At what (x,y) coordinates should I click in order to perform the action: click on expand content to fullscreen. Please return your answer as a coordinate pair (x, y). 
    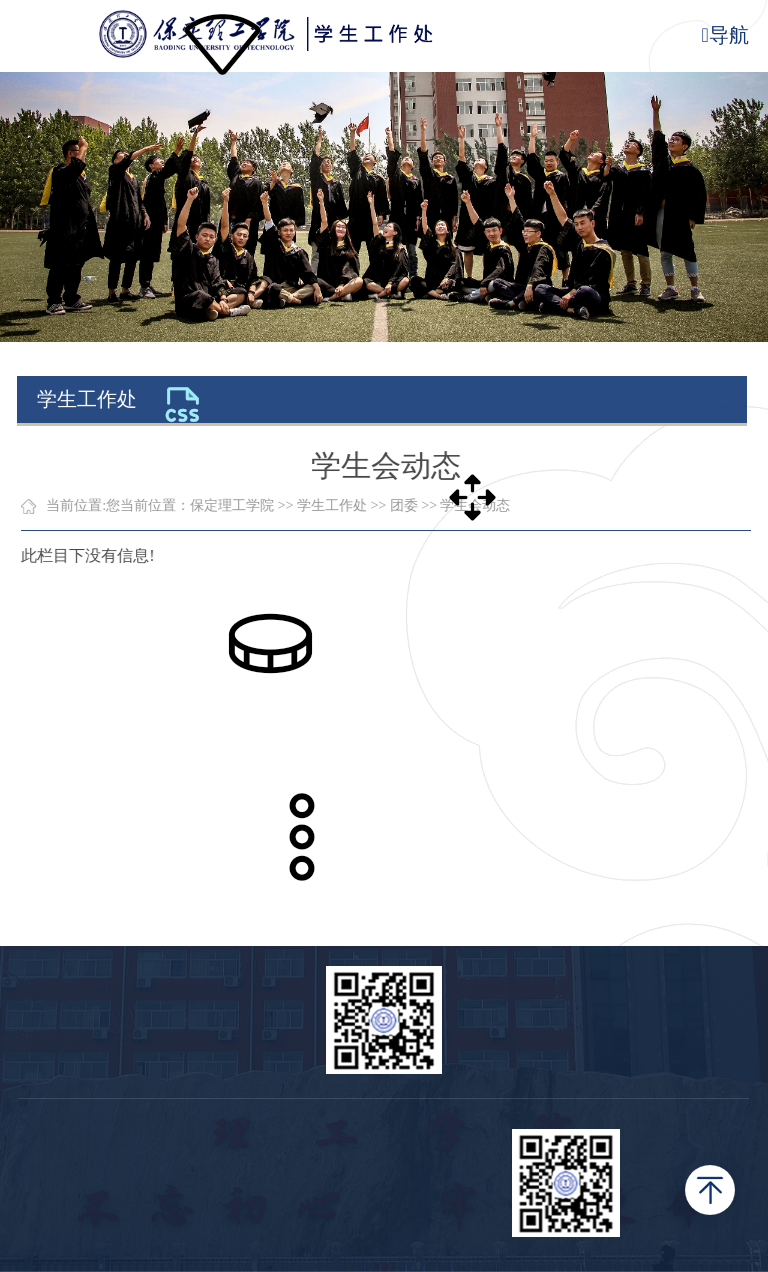
    Looking at the image, I should click on (472, 497).